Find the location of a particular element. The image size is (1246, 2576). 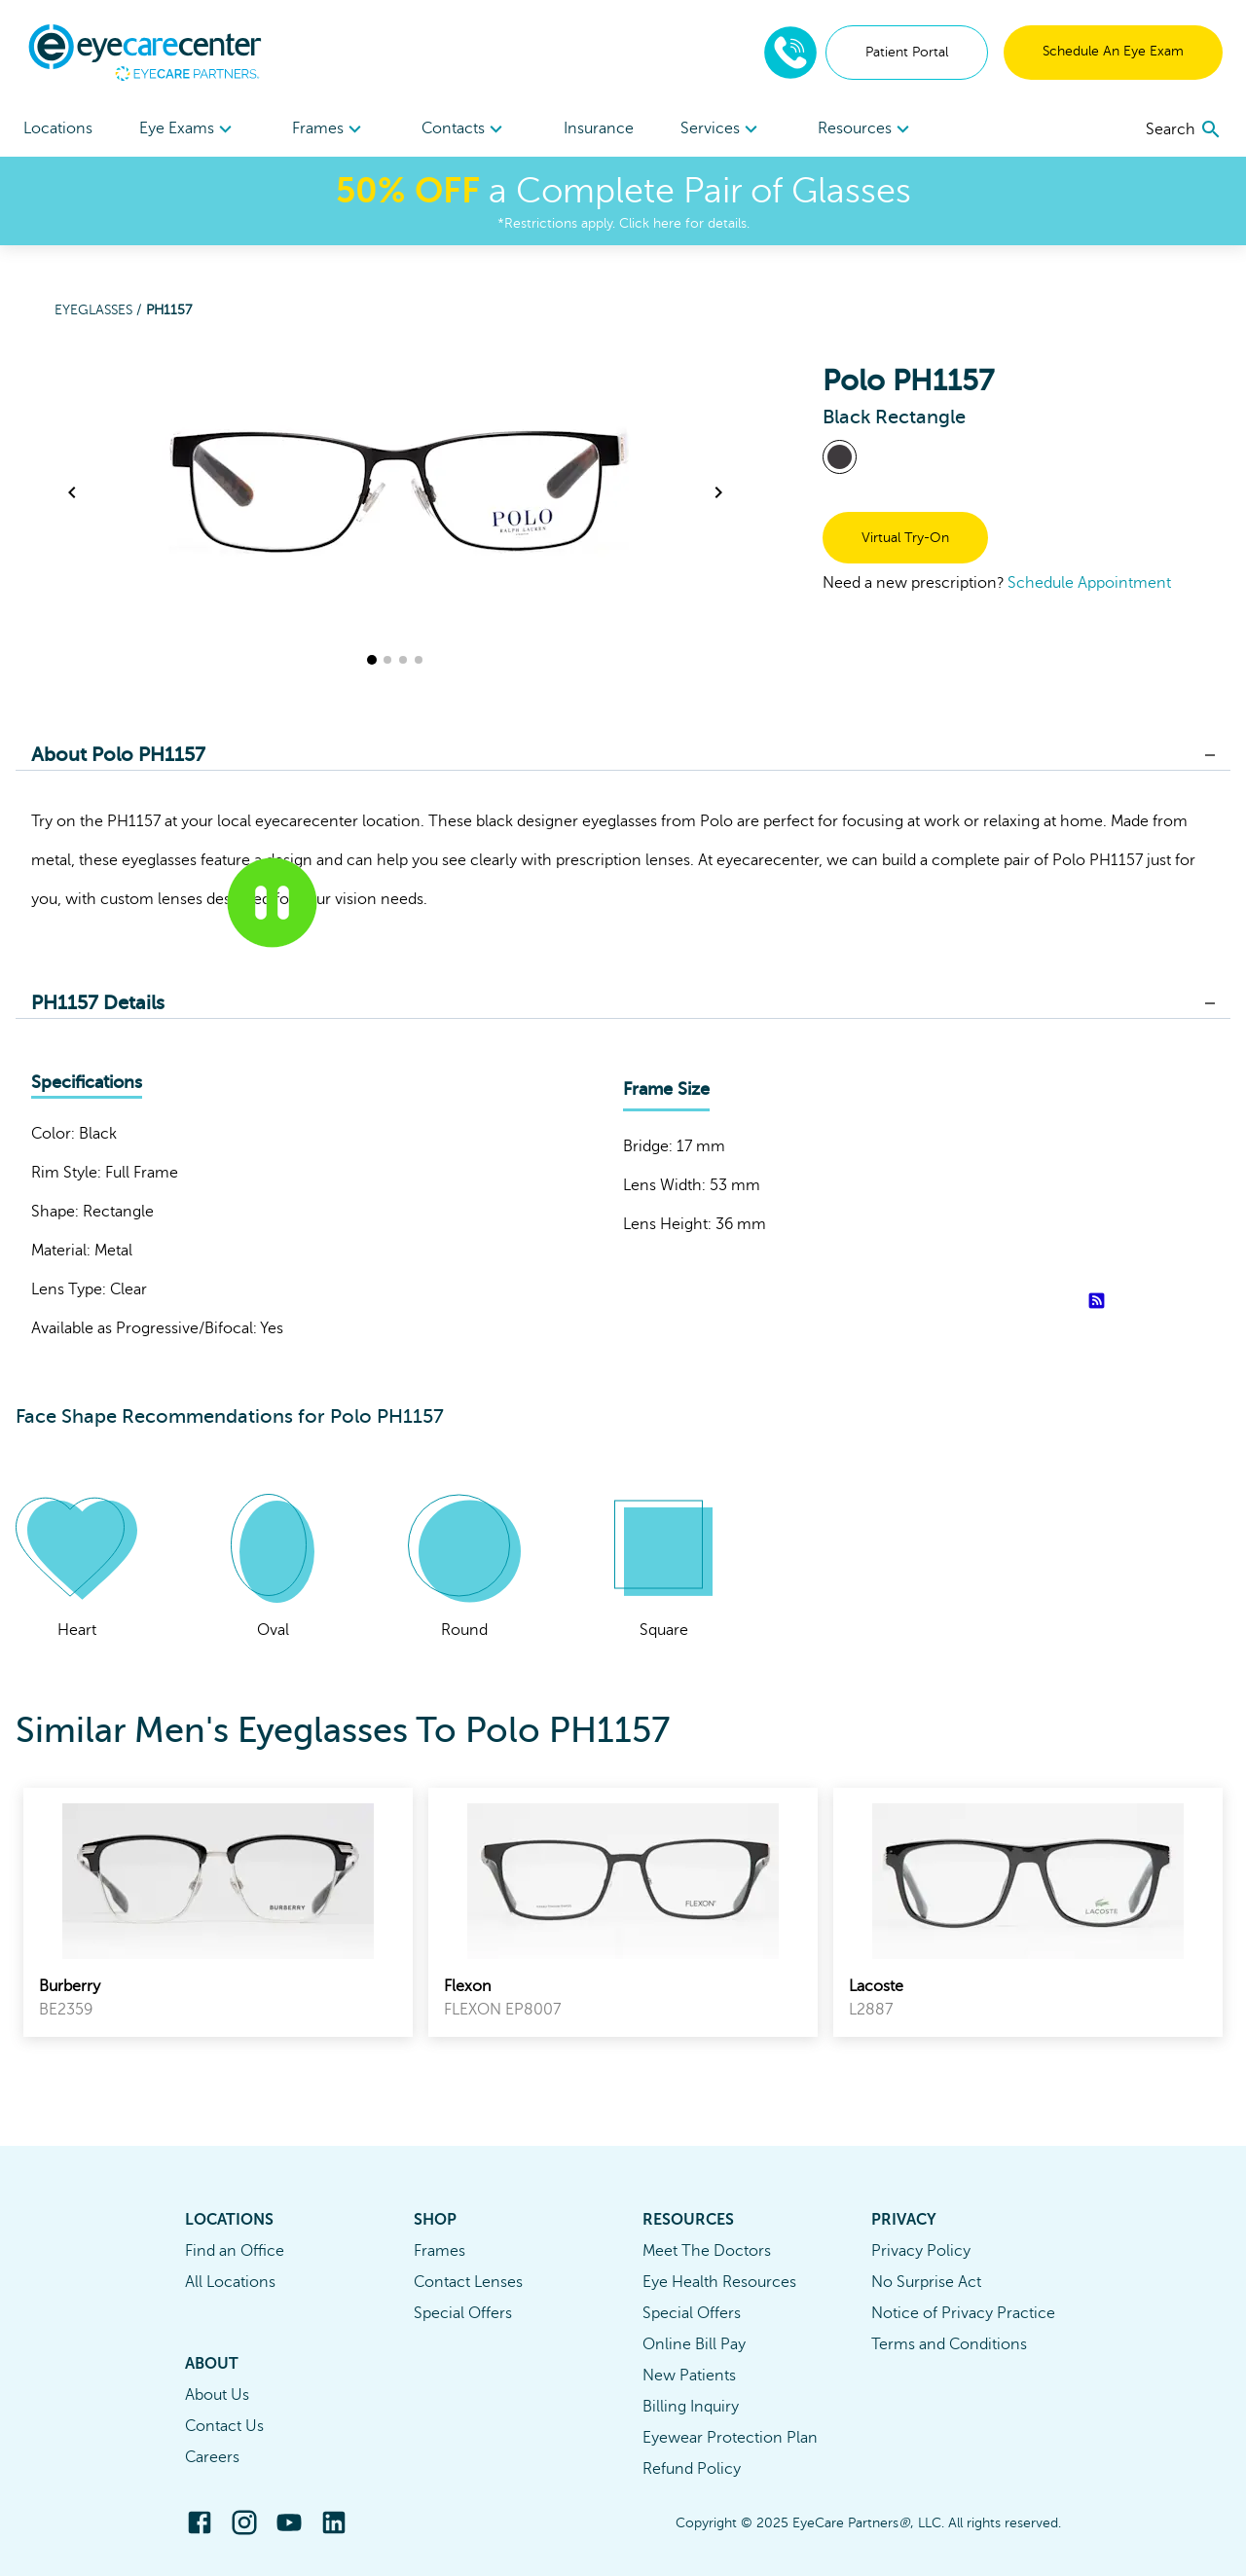

pause media playback is located at coordinates (272, 902).